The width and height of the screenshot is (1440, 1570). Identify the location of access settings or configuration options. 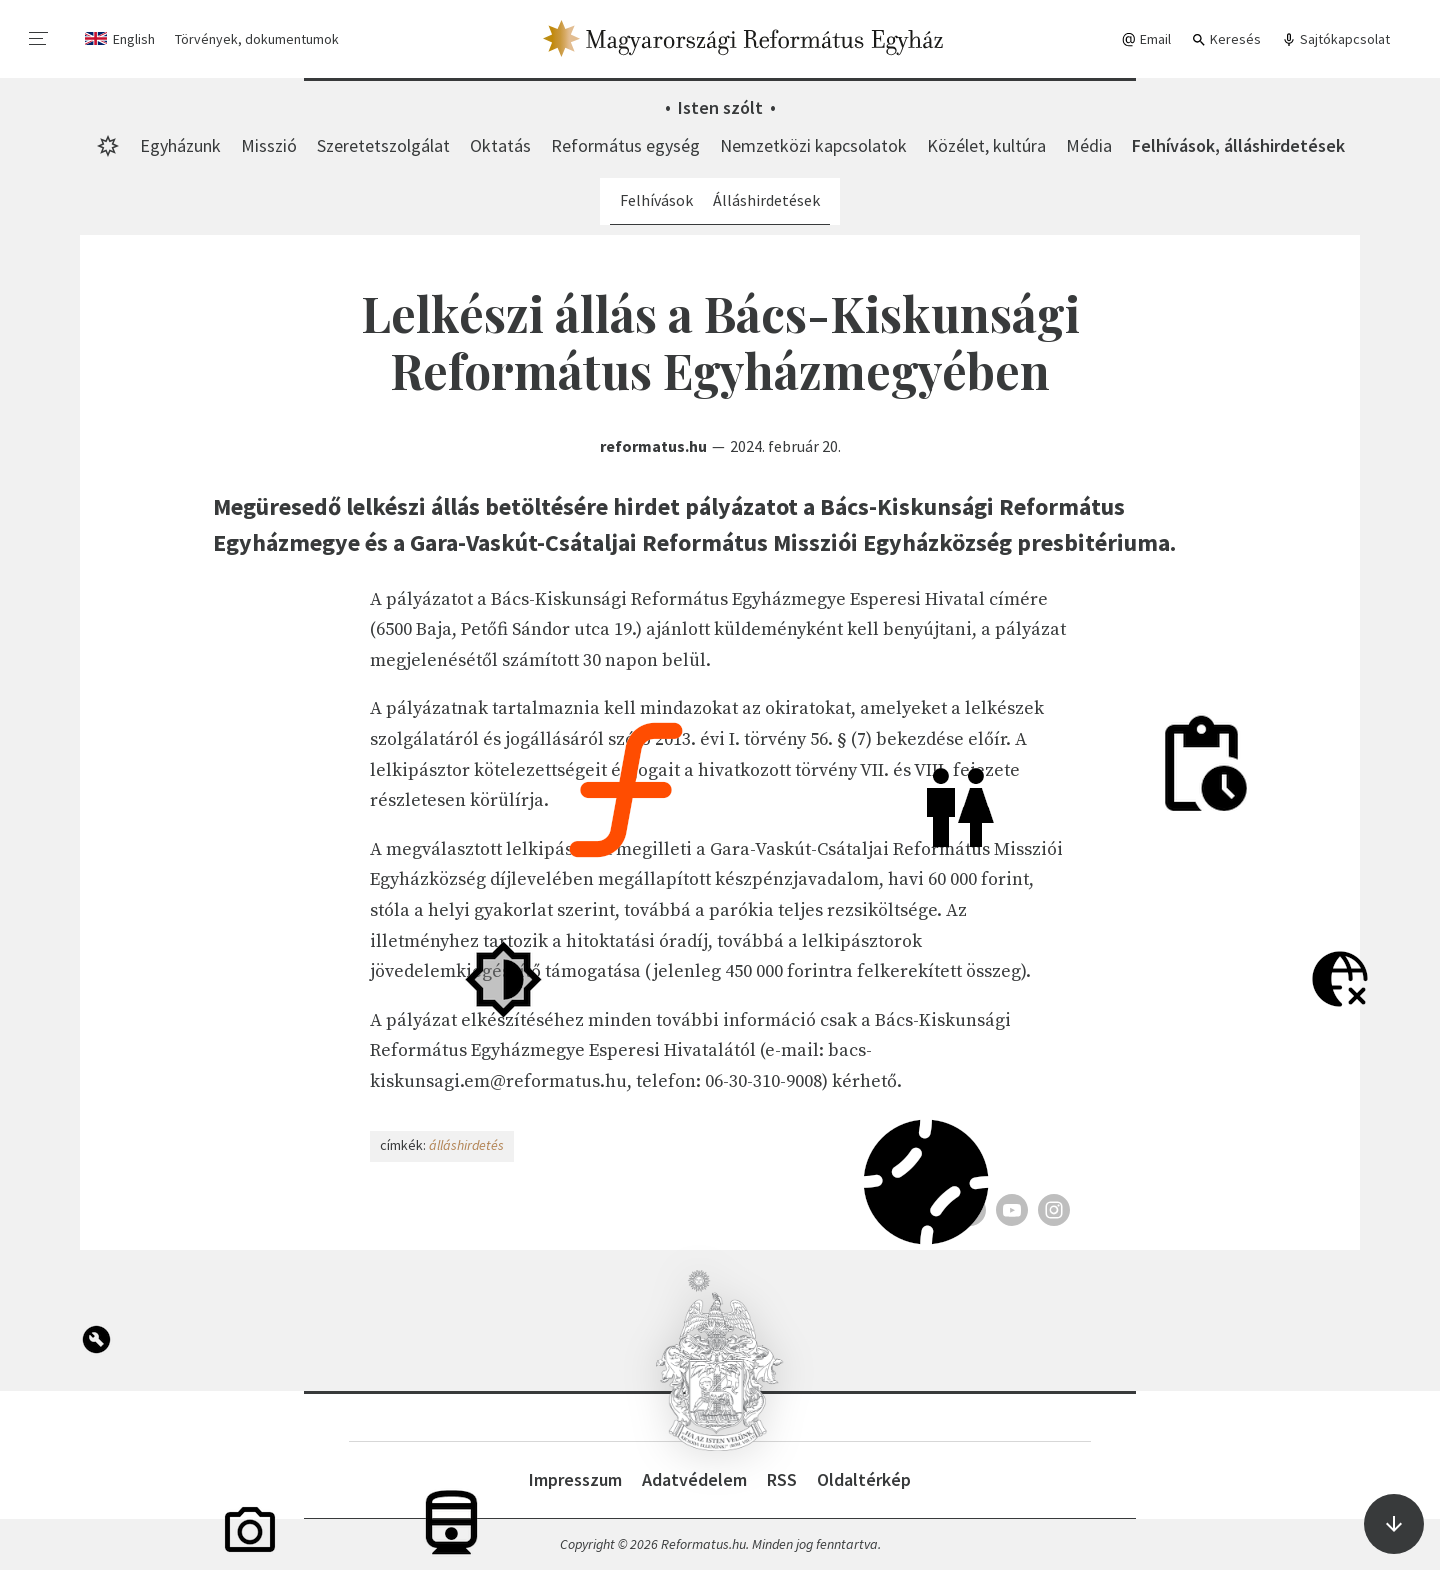
(96, 1339).